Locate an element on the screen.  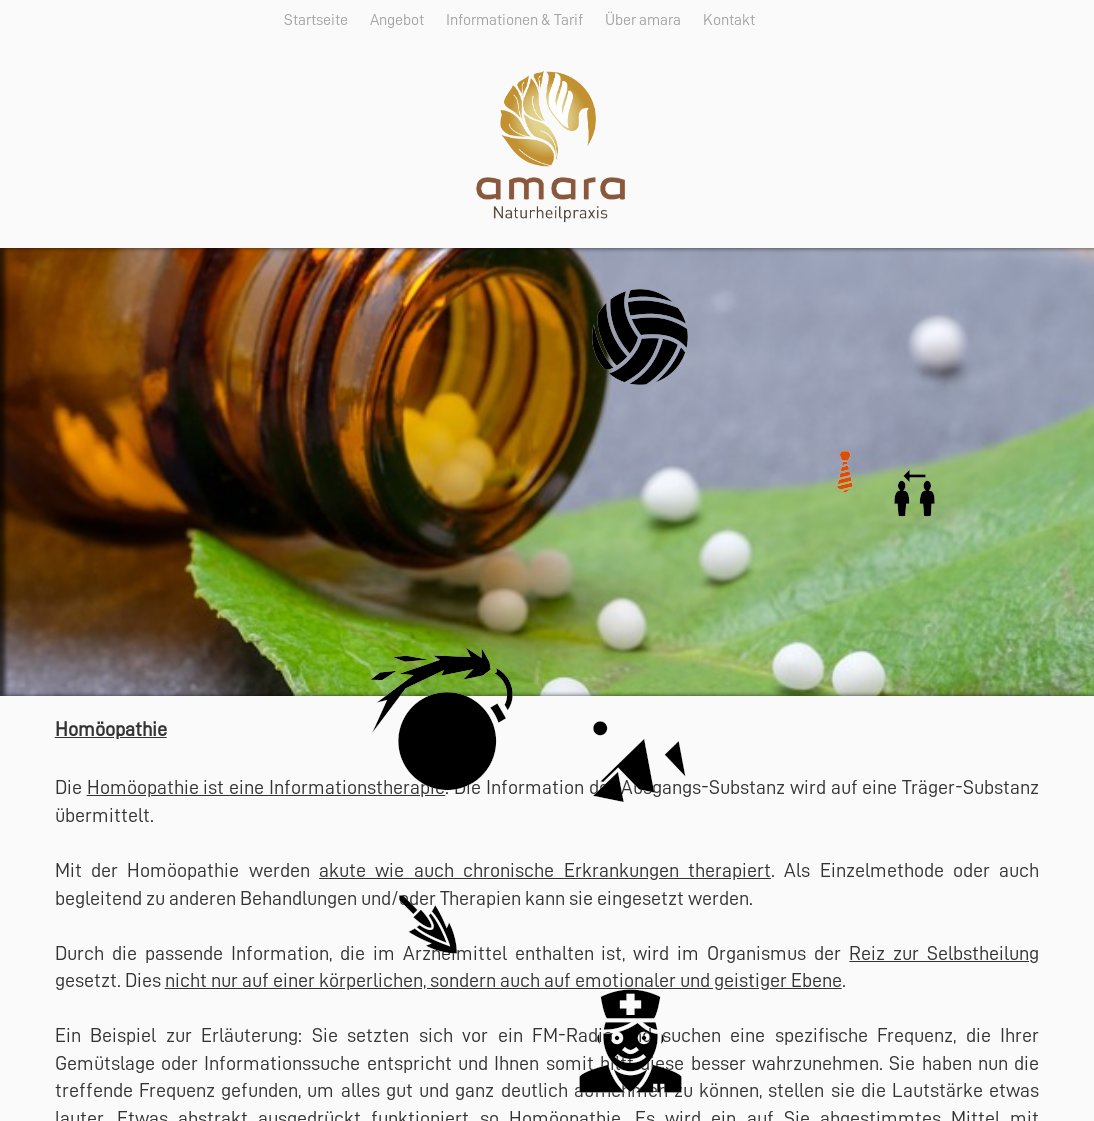
access volleyball or beach sports content is located at coordinates (640, 337).